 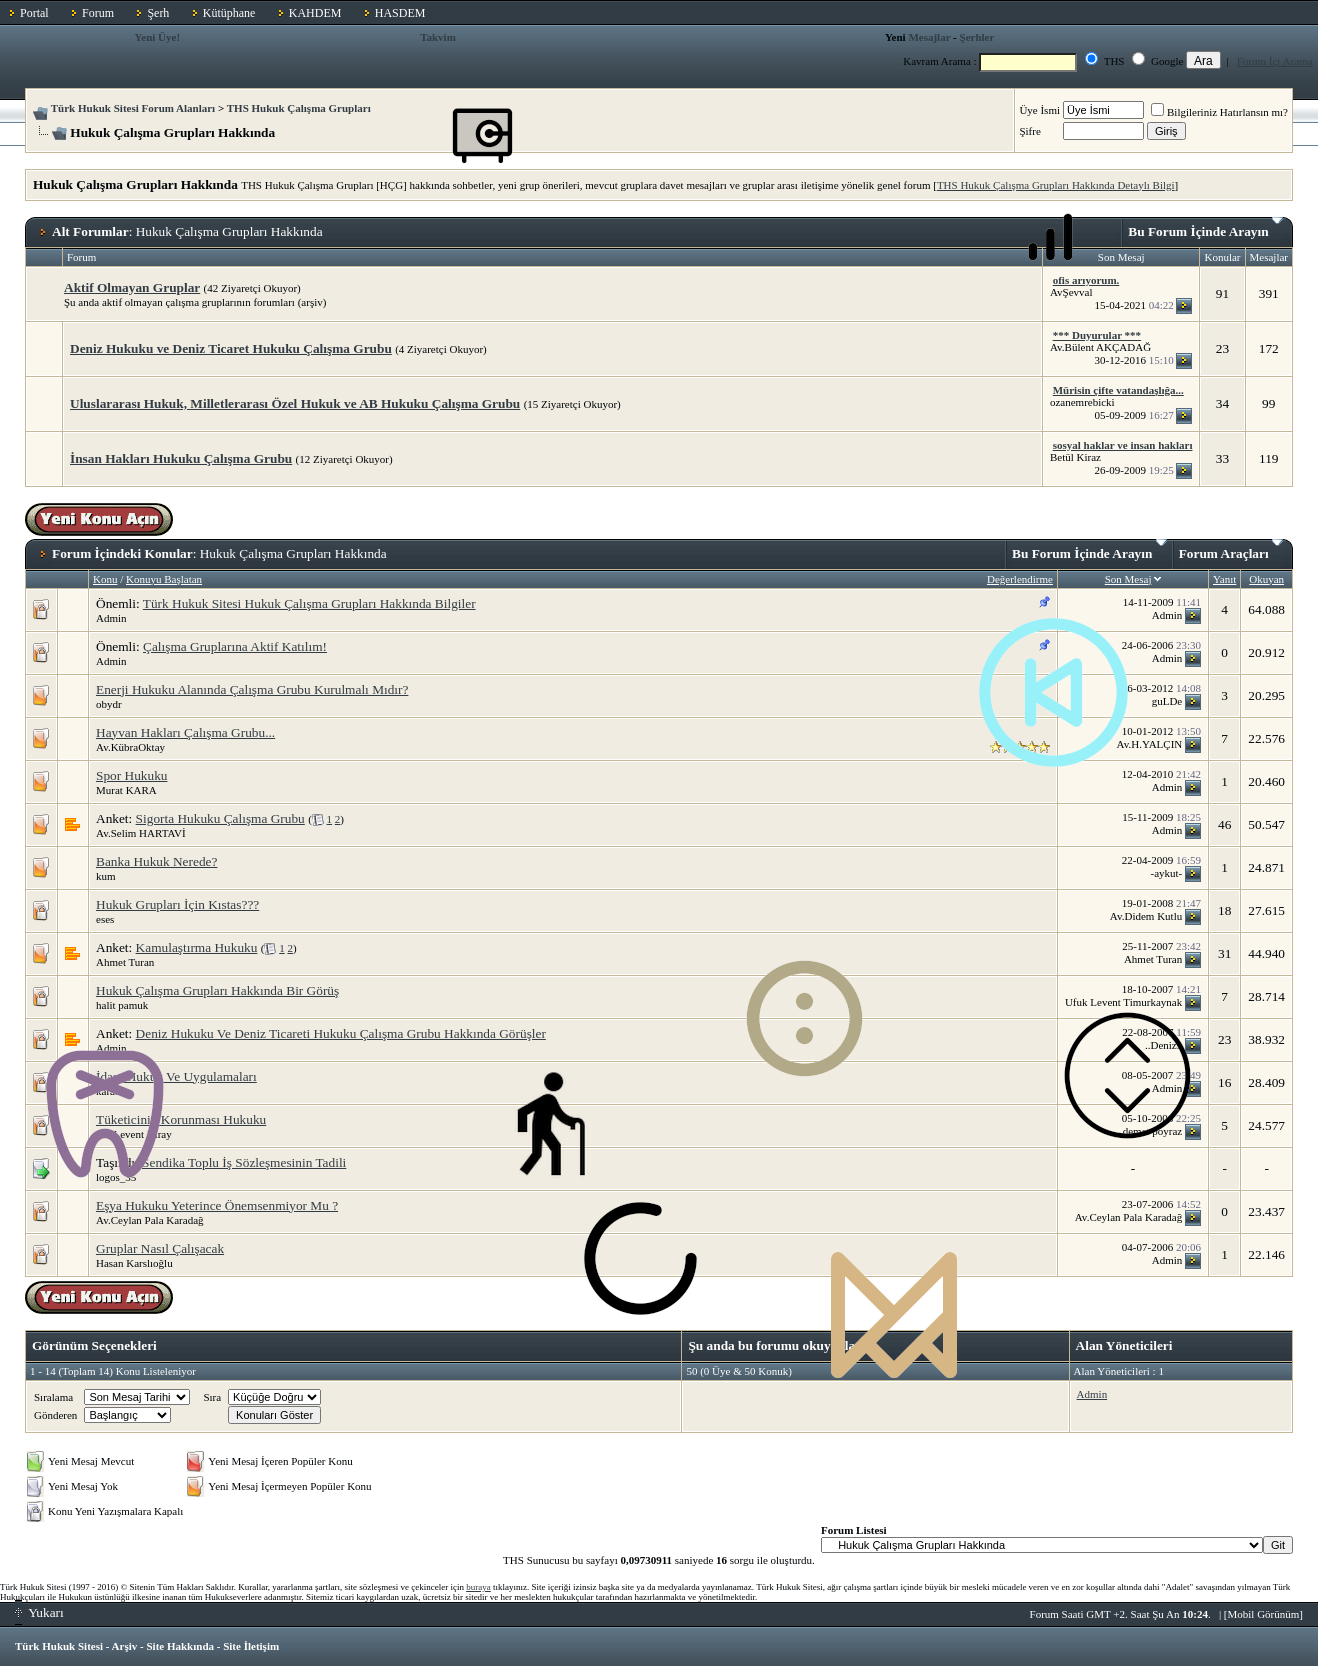 What do you see at coordinates (1053, 692) in the screenshot?
I see `skip to previous track` at bounding box center [1053, 692].